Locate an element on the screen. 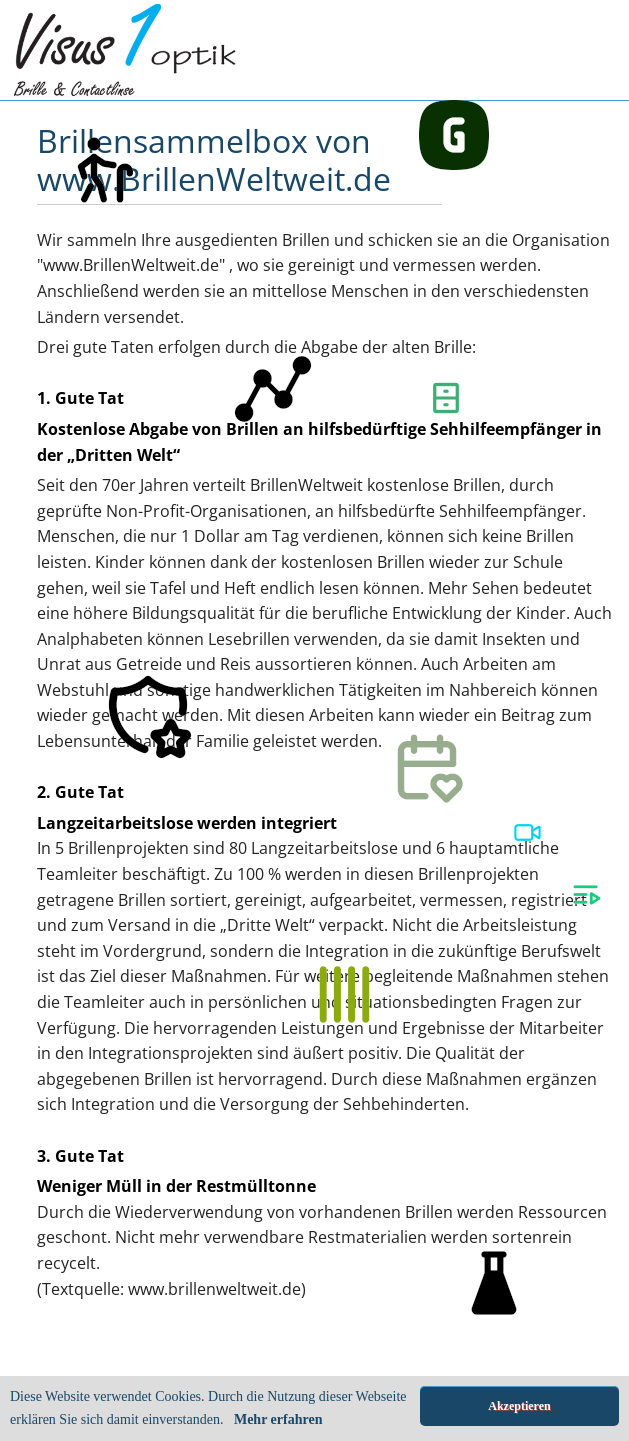 This screenshot has width=629, height=1441. view connected data points or analytics is located at coordinates (273, 389).